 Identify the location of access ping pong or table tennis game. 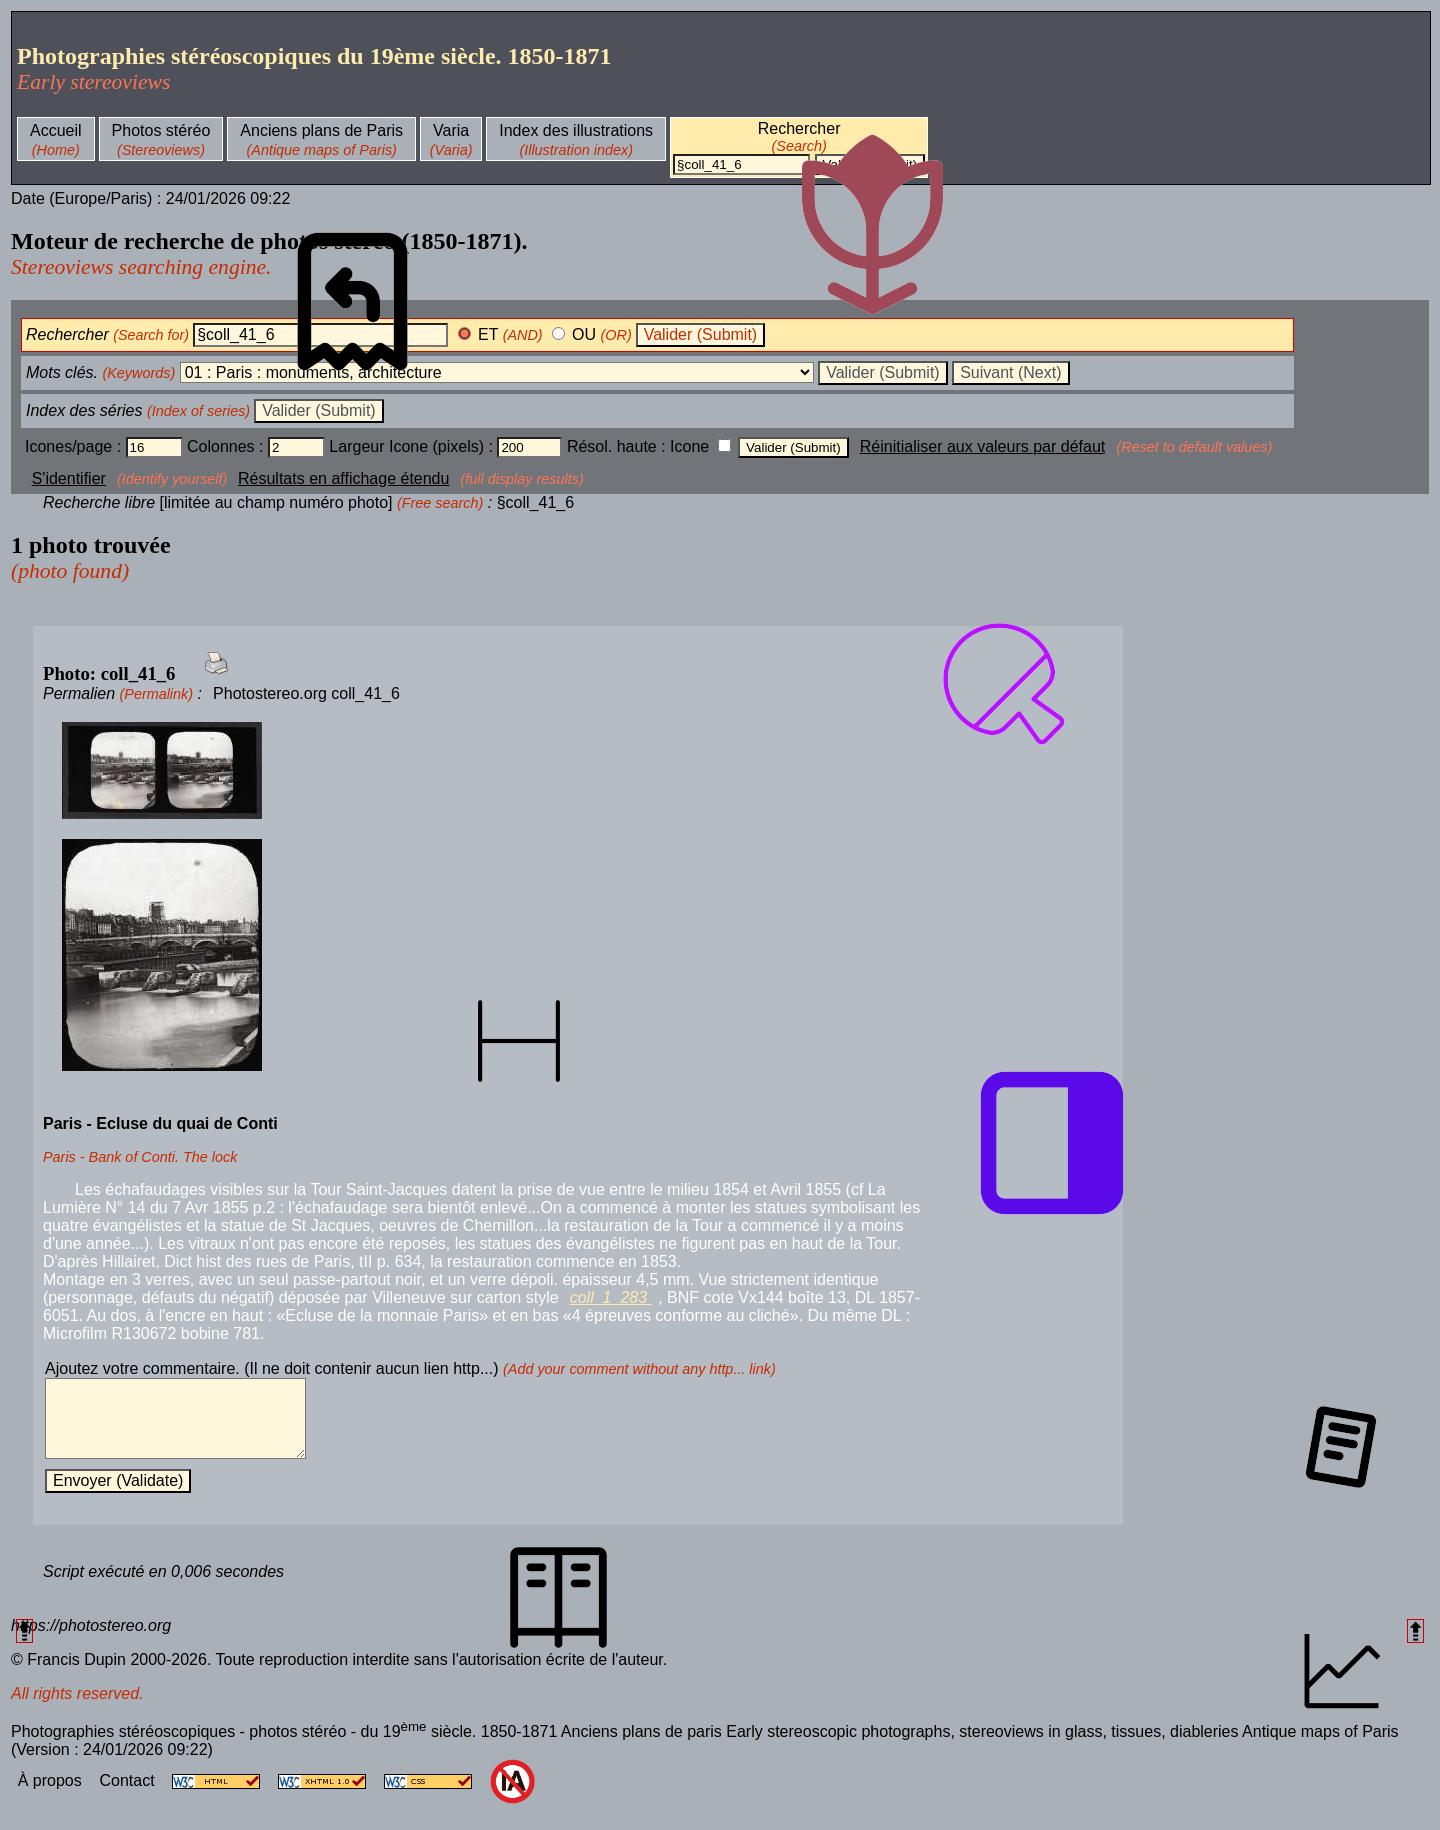
(1001, 681).